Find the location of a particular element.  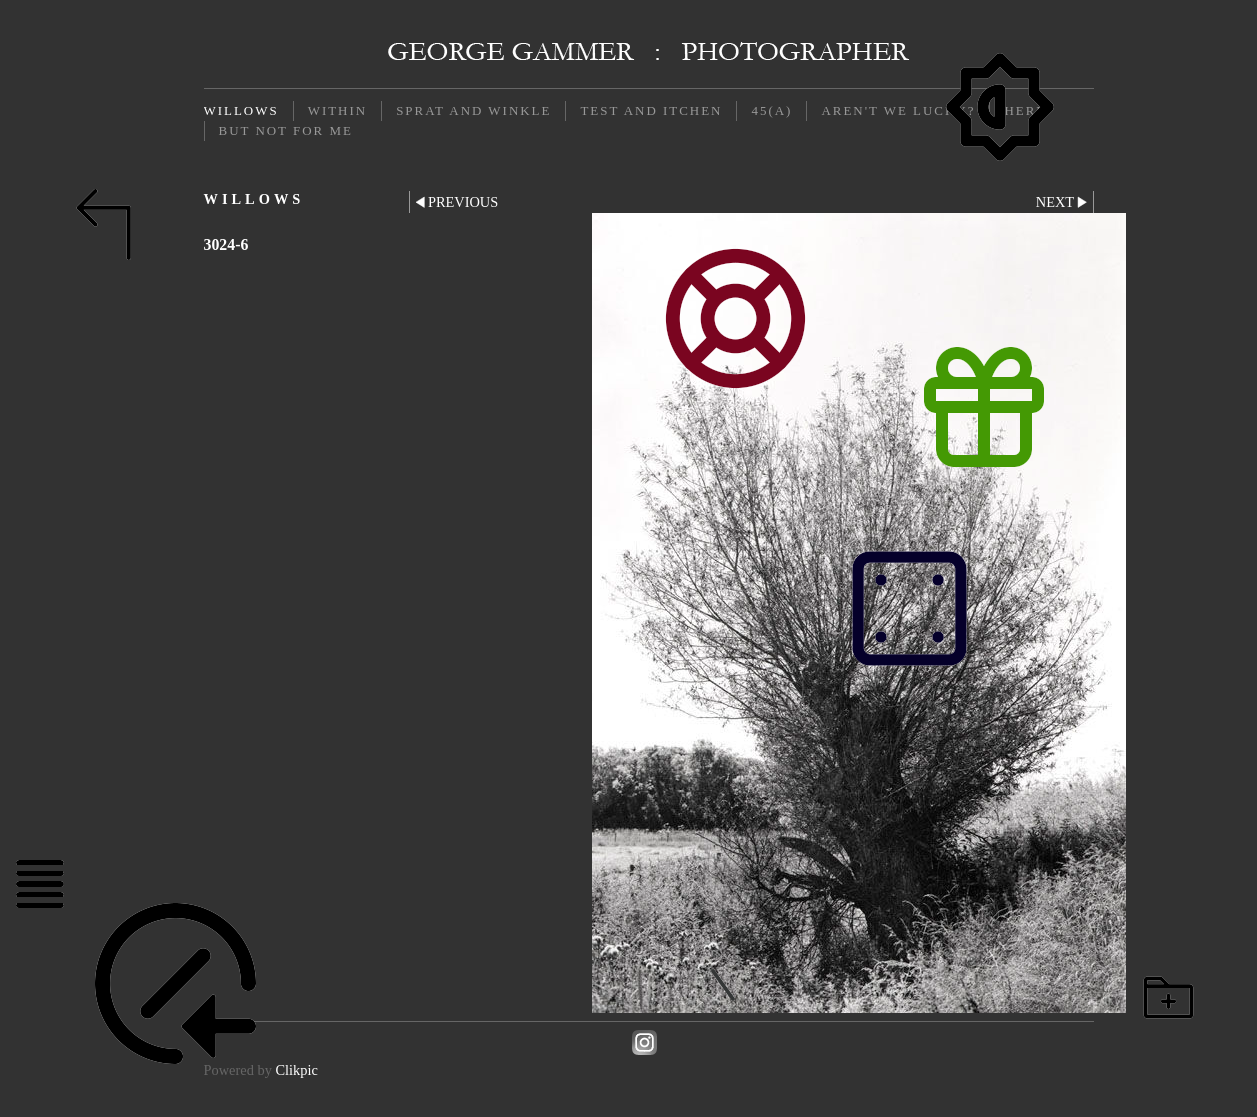

indicates a disabled or unavailable feature is located at coordinates (723, 985).